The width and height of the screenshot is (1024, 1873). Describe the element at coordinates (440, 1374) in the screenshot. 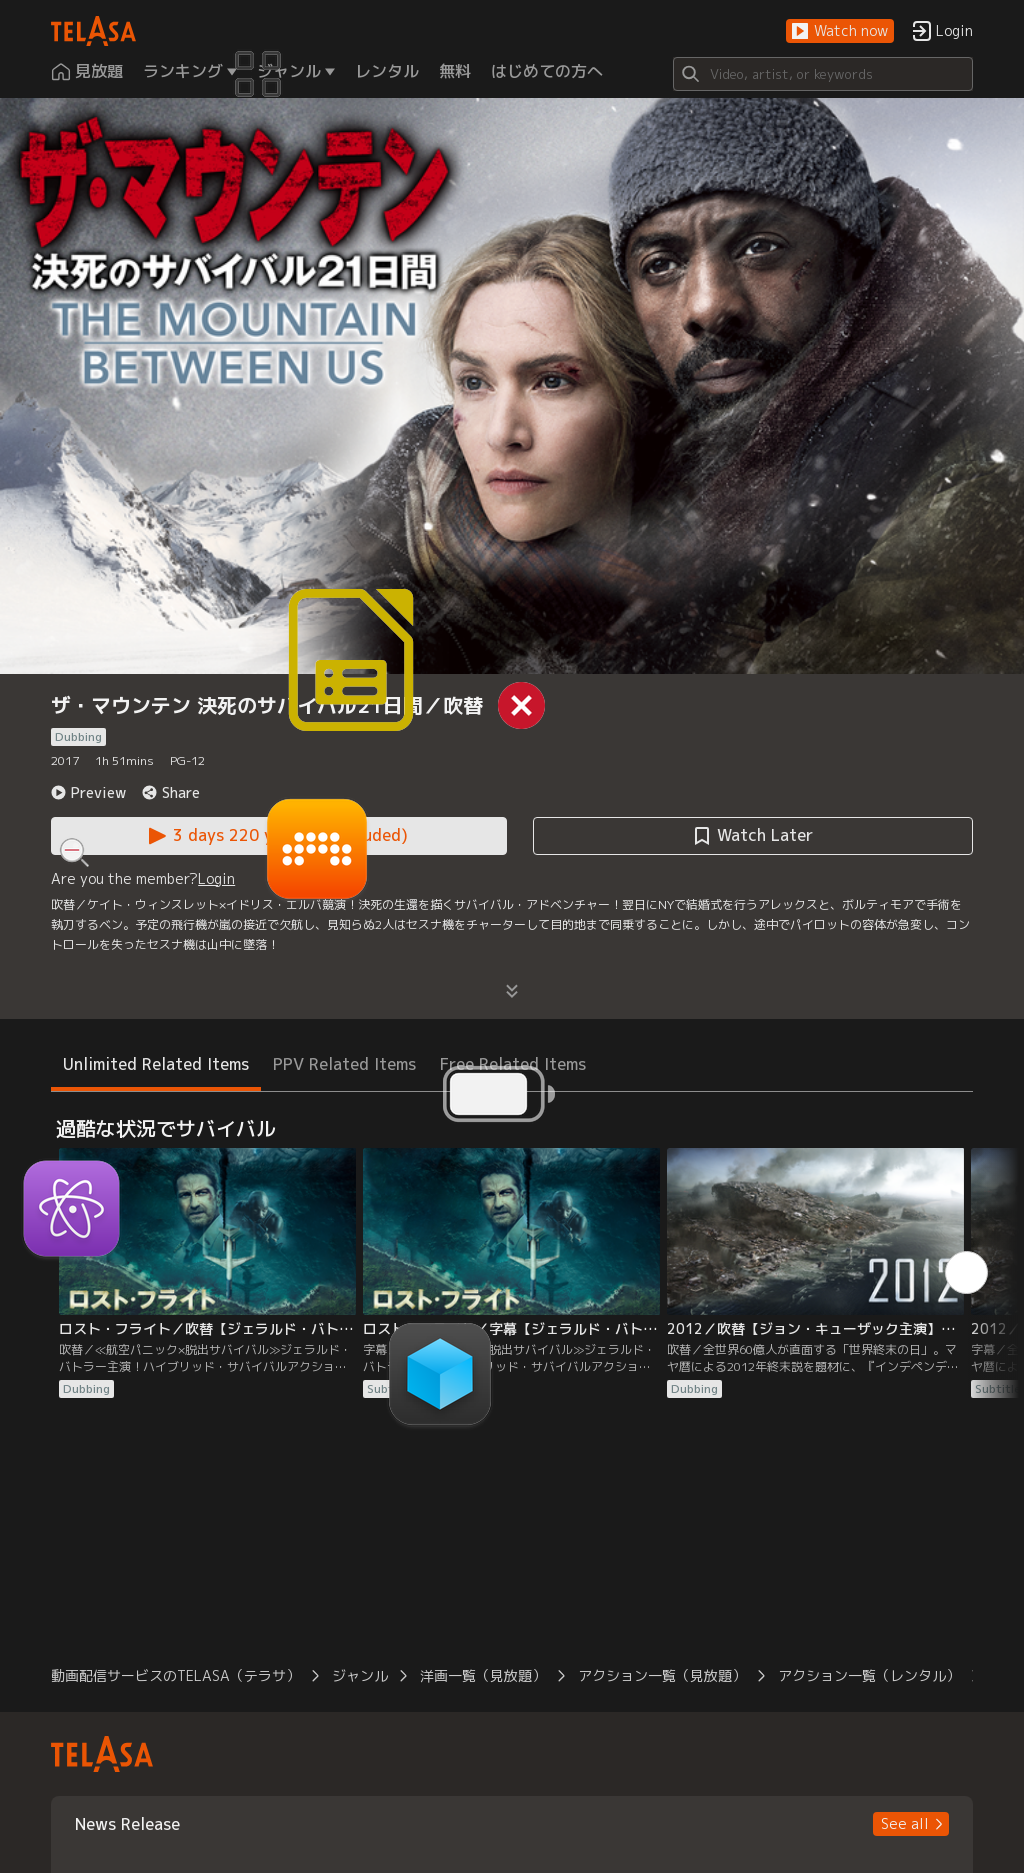

I see `open awf application` at that location.